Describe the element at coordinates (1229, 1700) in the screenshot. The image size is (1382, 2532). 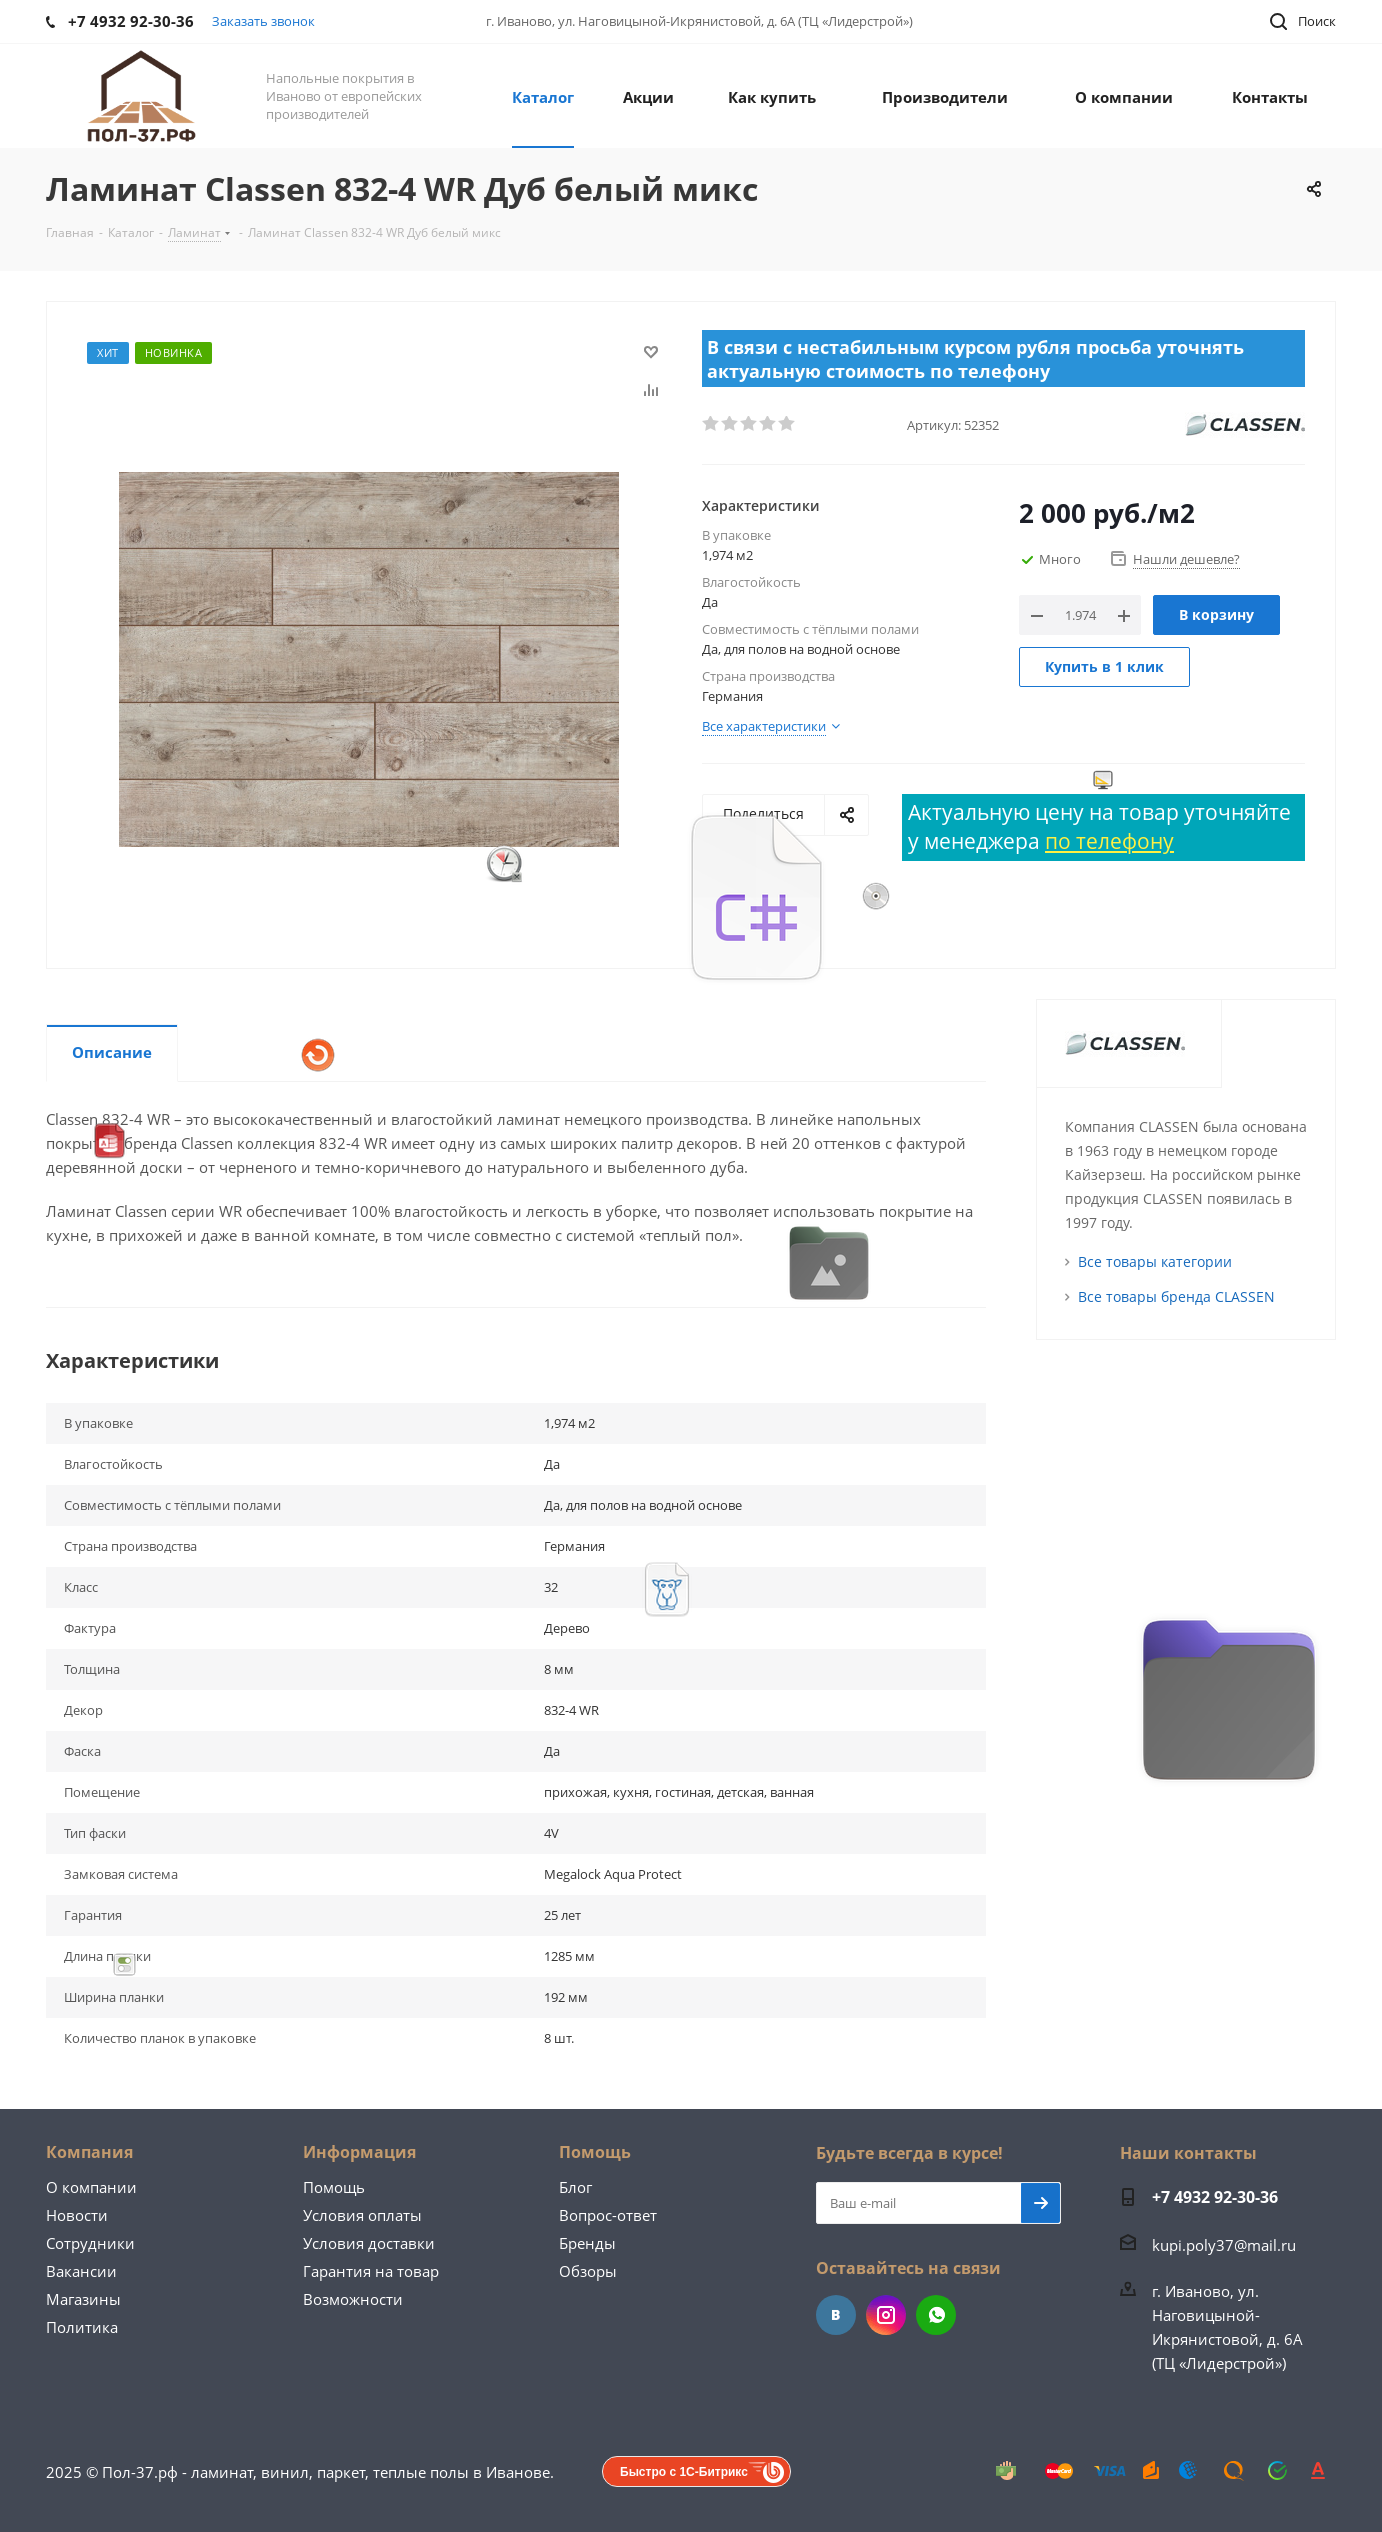
I see `open folder to view contents` at that location.